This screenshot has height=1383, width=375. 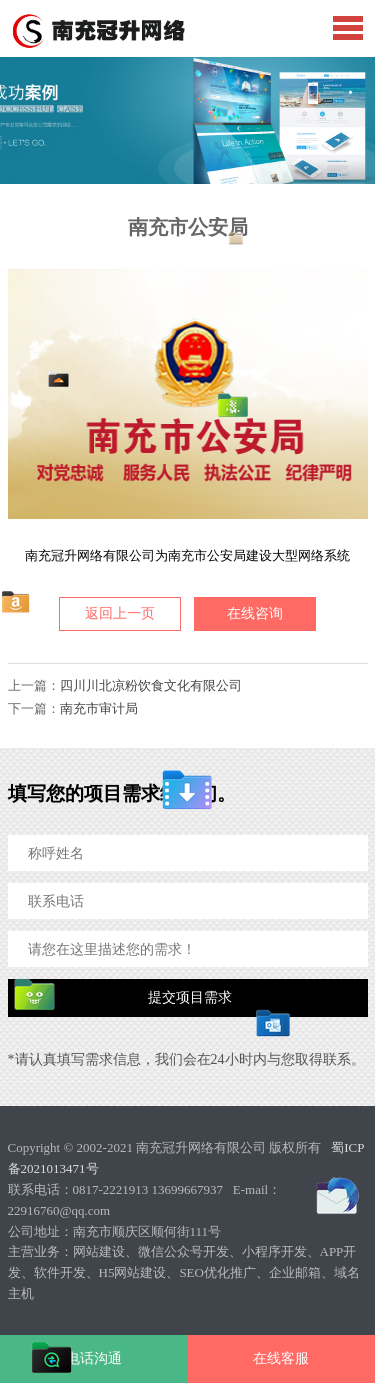 What do you see at coordinates (336, 1199) in the screenshot?
I see `open thunderbird email folder` at bounding box center [336, 1199].